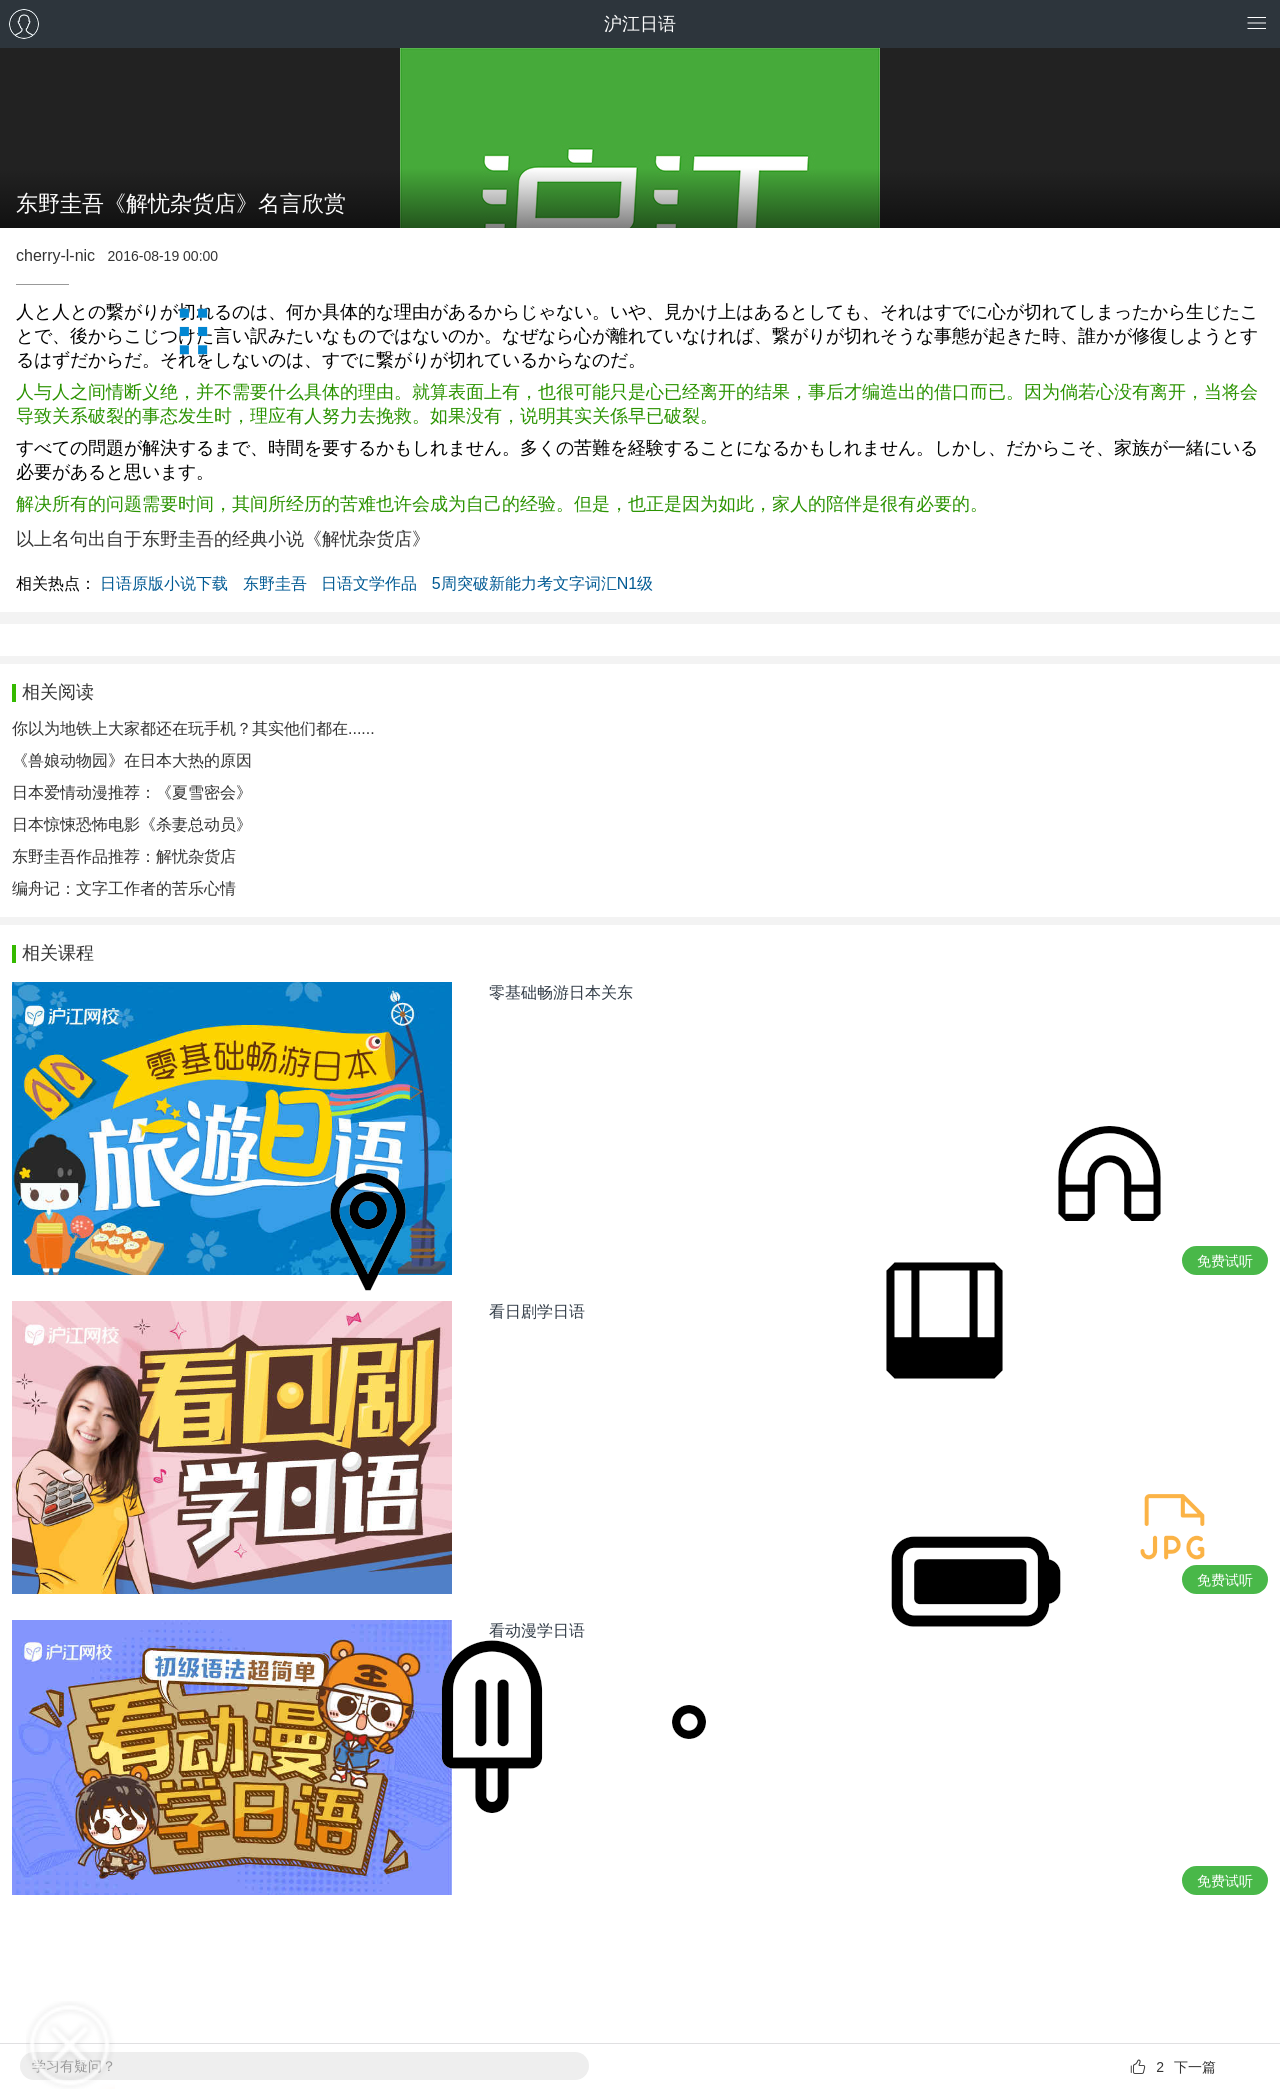  What do you see at coordinates (976, 1576) in the screenshot?
I see `indicates full battery charge` at bounding box center [976, 1576].